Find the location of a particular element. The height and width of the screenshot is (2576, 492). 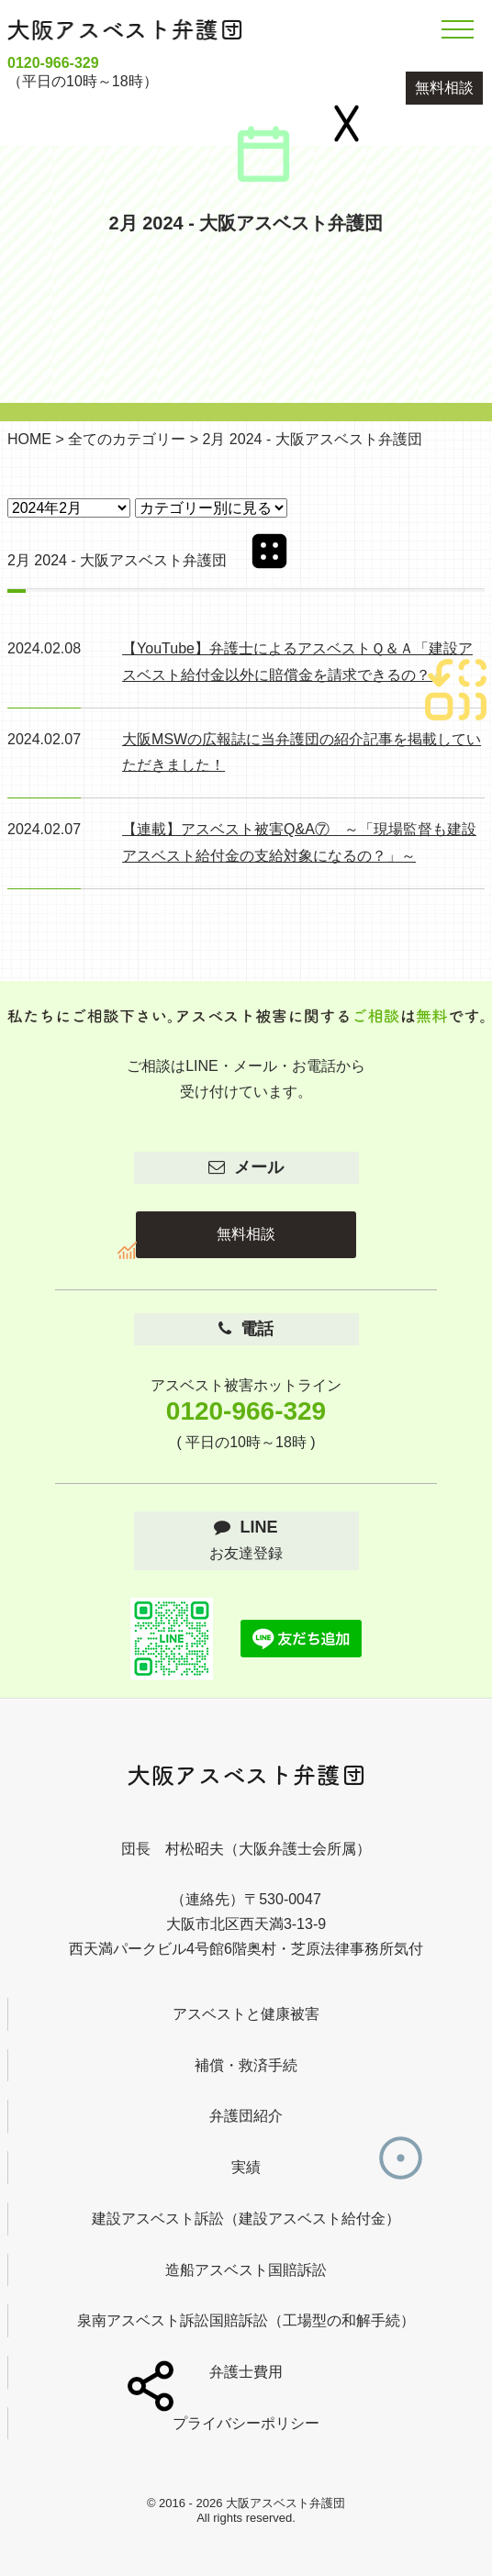

replace all matching instances in a document is located at coordinates (455, 689).